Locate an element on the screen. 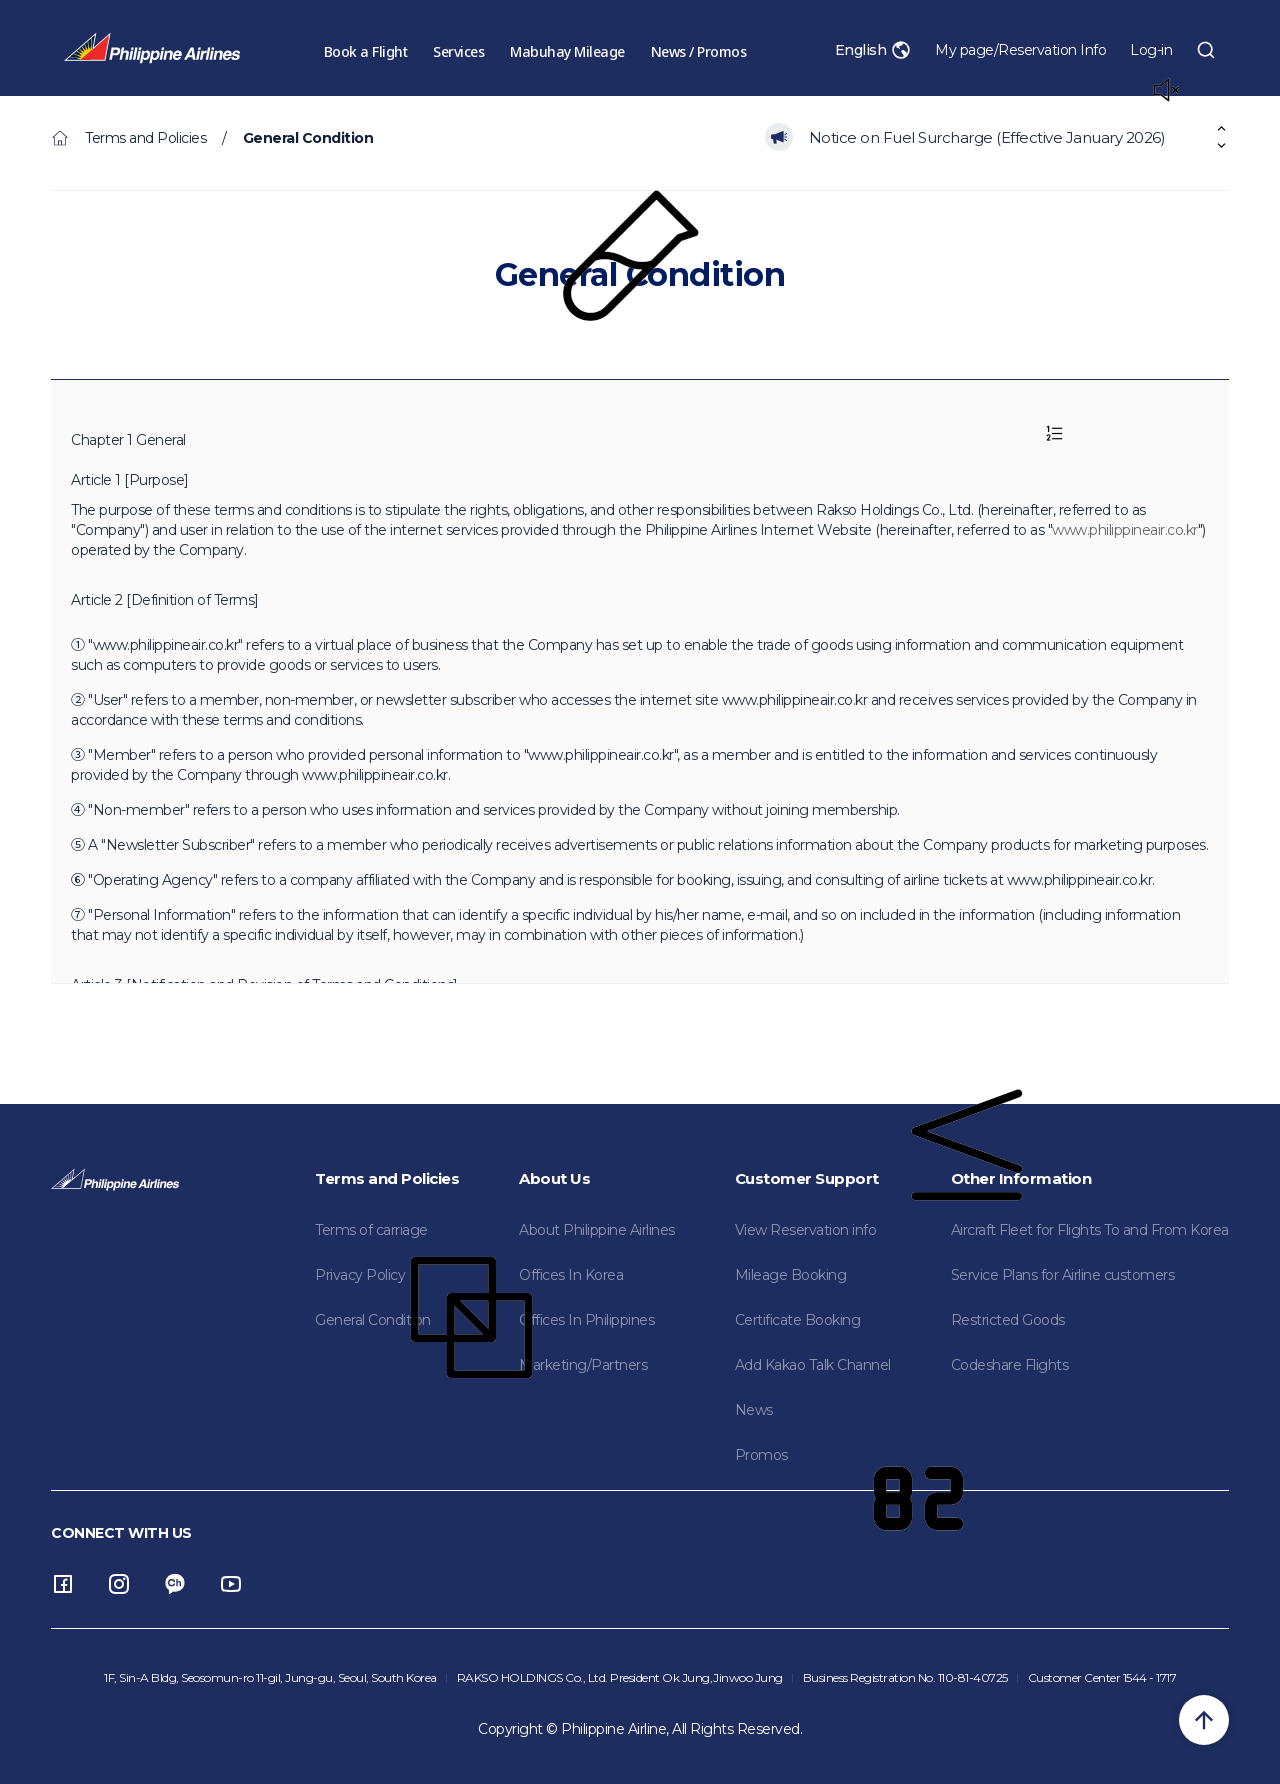 This screenshot has width=1280, height=1784. access experimental or beta features is located at coordinates (628, 255).